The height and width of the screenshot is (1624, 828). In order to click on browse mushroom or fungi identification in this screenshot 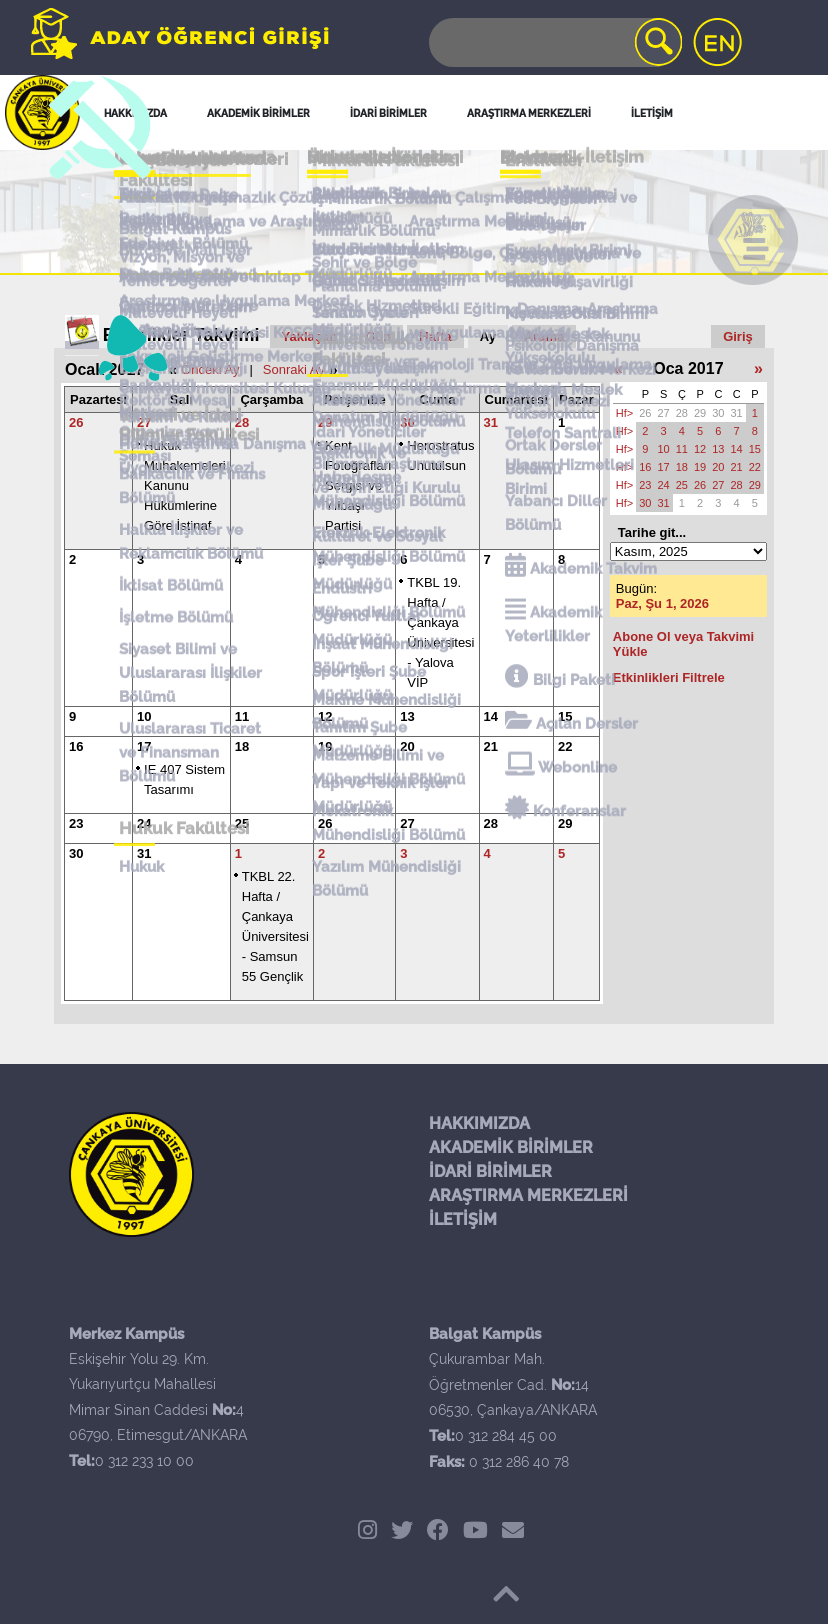, I will do `click(133, 348)`.